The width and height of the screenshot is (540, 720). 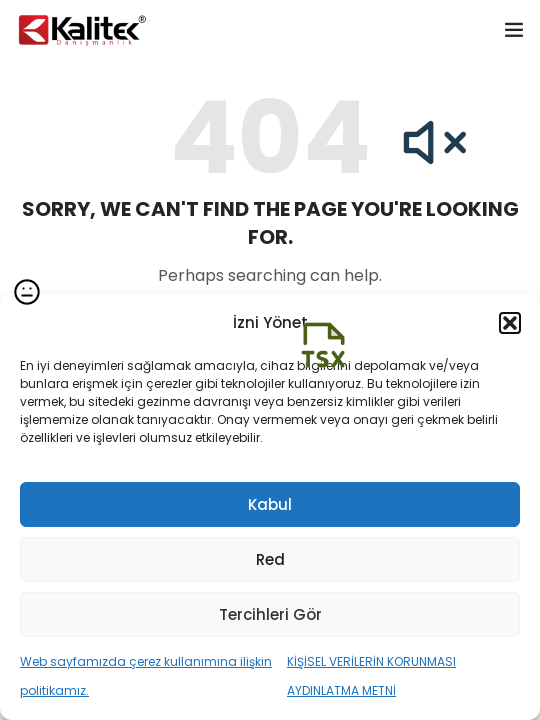 I want to click on mute audio or sound, so click(x=433, y=142).